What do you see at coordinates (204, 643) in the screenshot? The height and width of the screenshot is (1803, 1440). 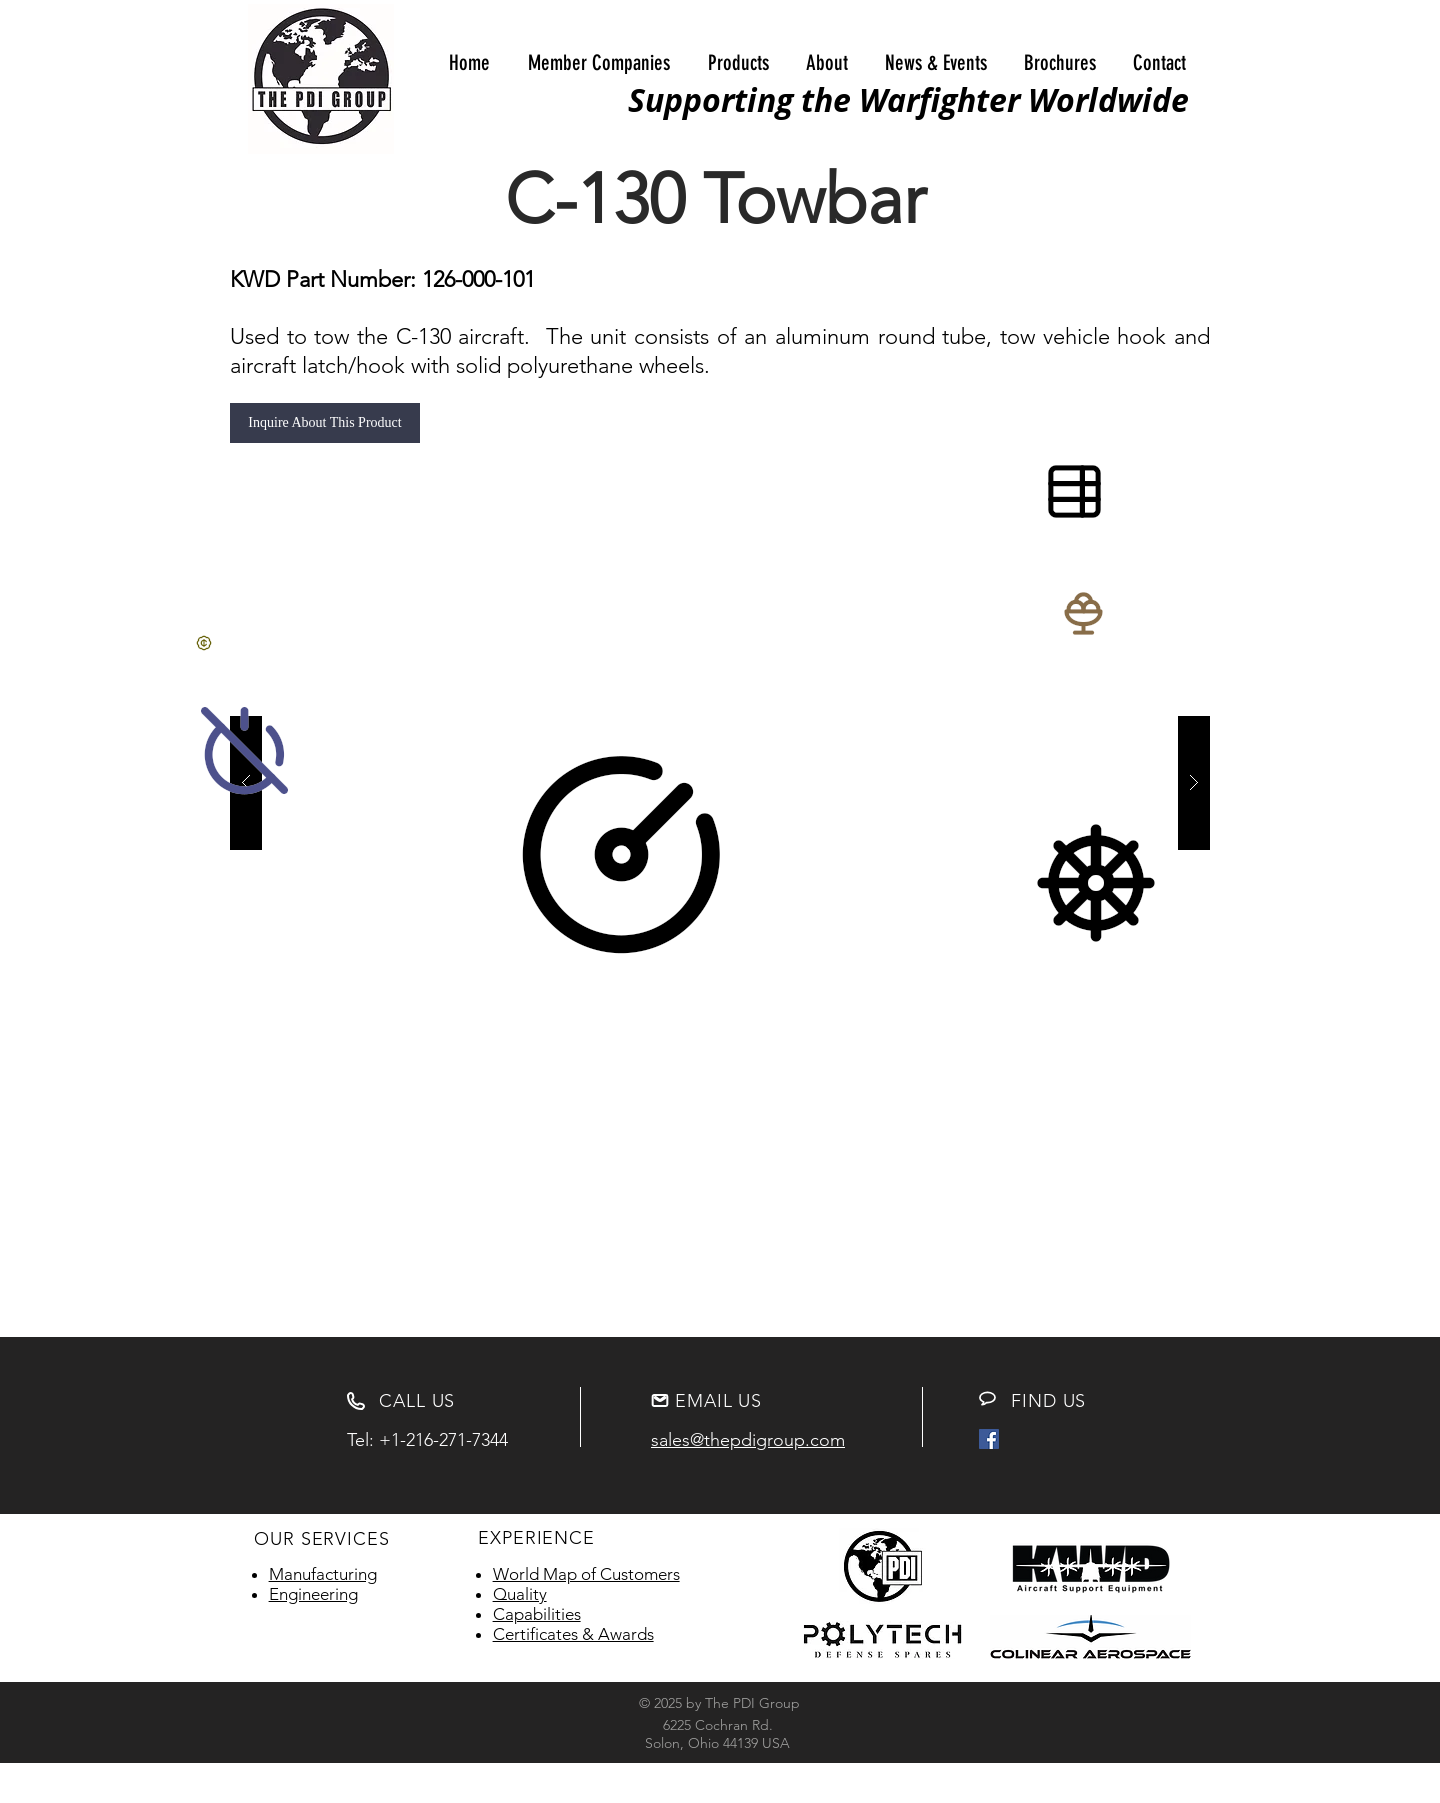 I see `view cent-based pricing or rewards` at bounding box center [204, 643].